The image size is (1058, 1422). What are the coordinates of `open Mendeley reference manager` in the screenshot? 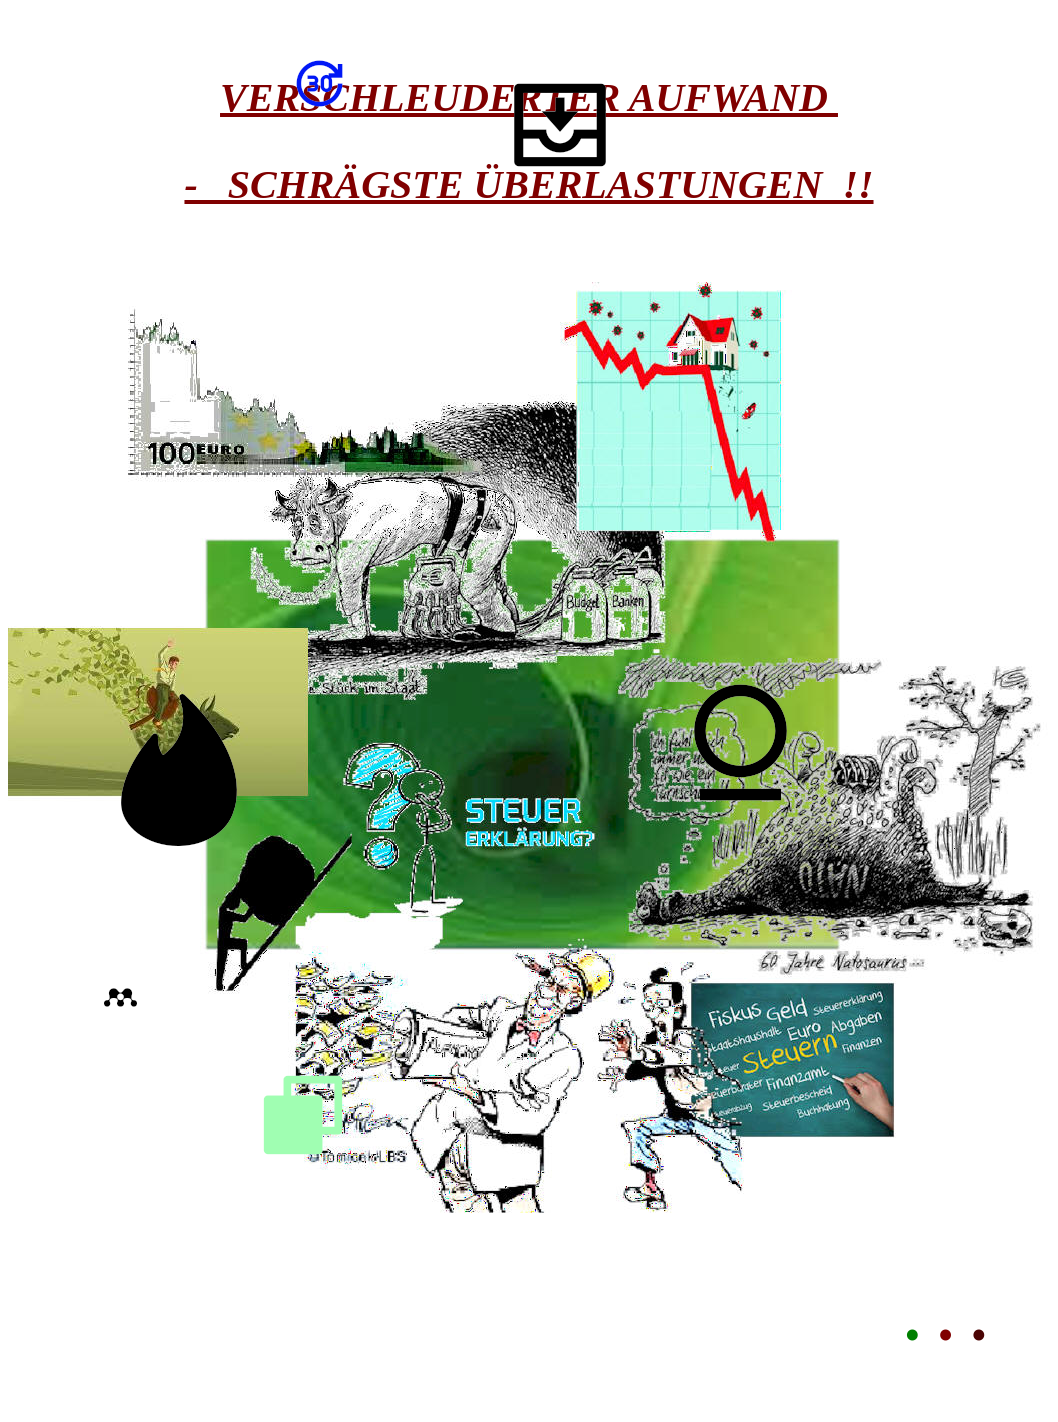 It's located at (120, 997).